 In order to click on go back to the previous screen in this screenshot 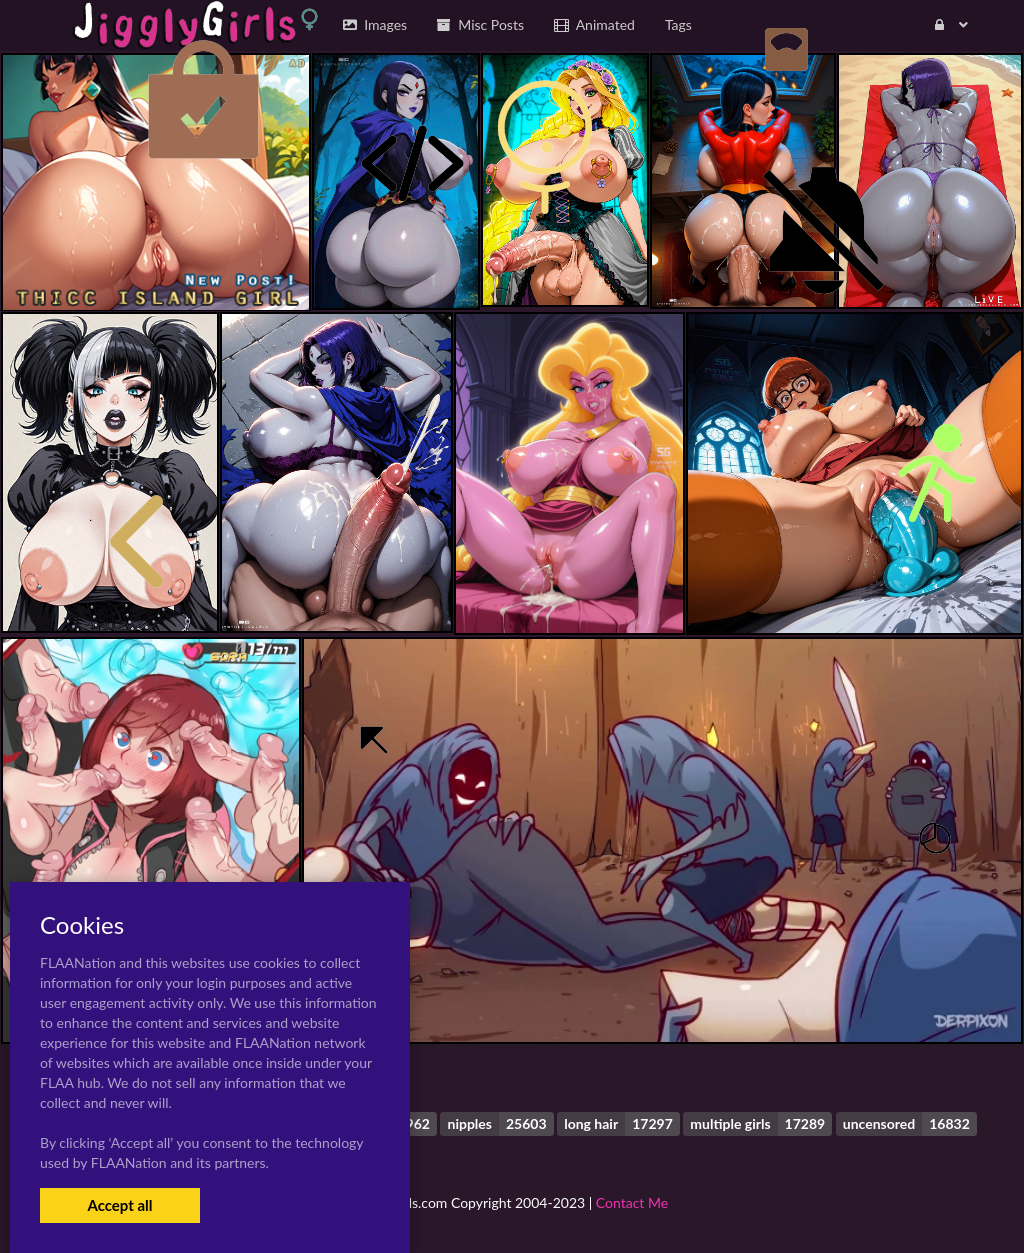, I will do `click(136, 541)`.